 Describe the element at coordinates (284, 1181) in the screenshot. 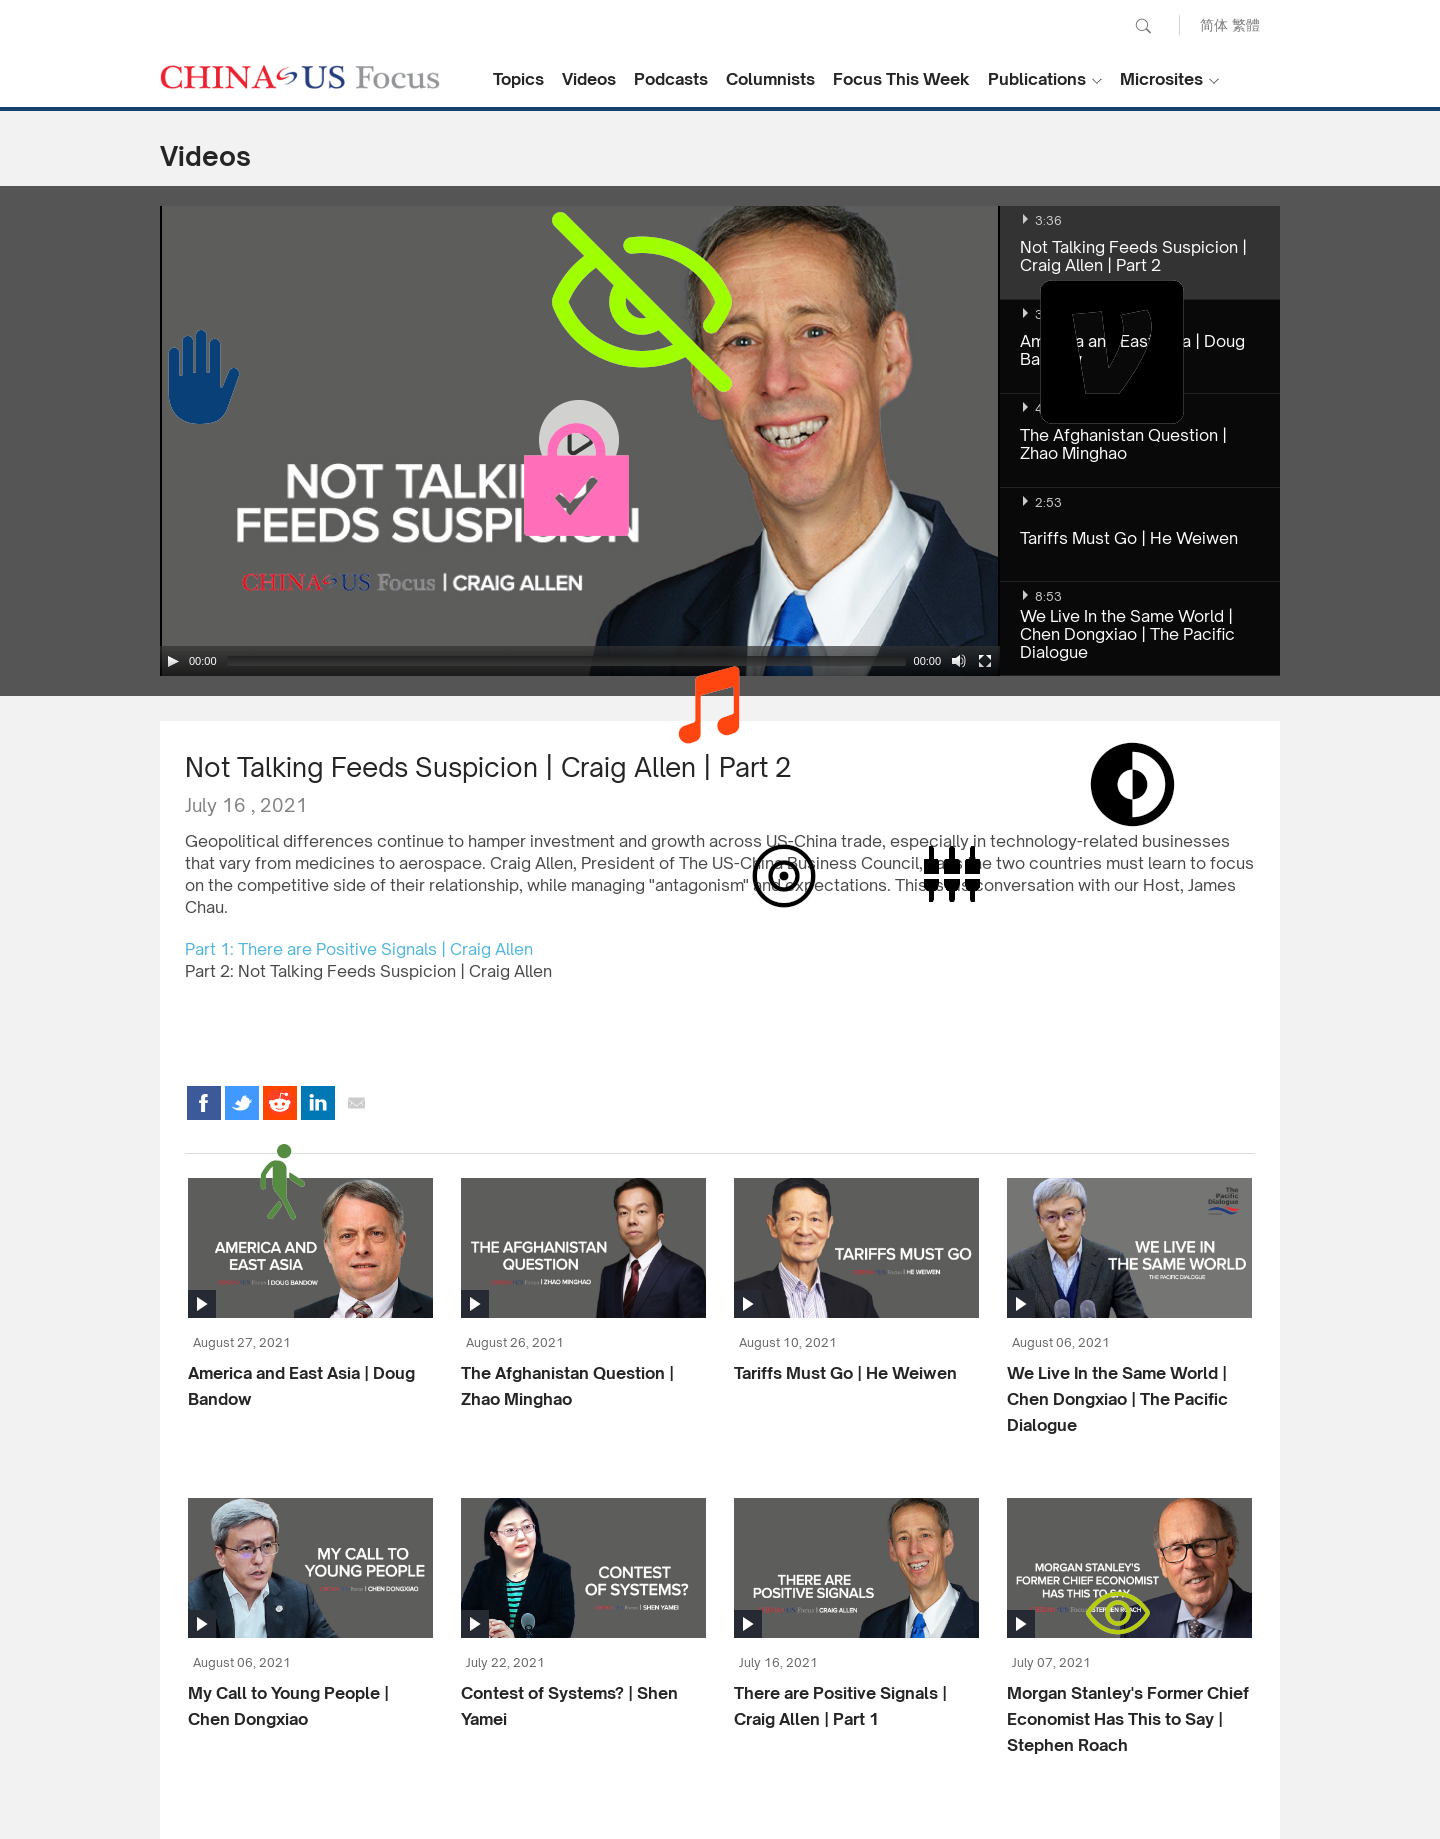

I see `get walking directions` at that location.